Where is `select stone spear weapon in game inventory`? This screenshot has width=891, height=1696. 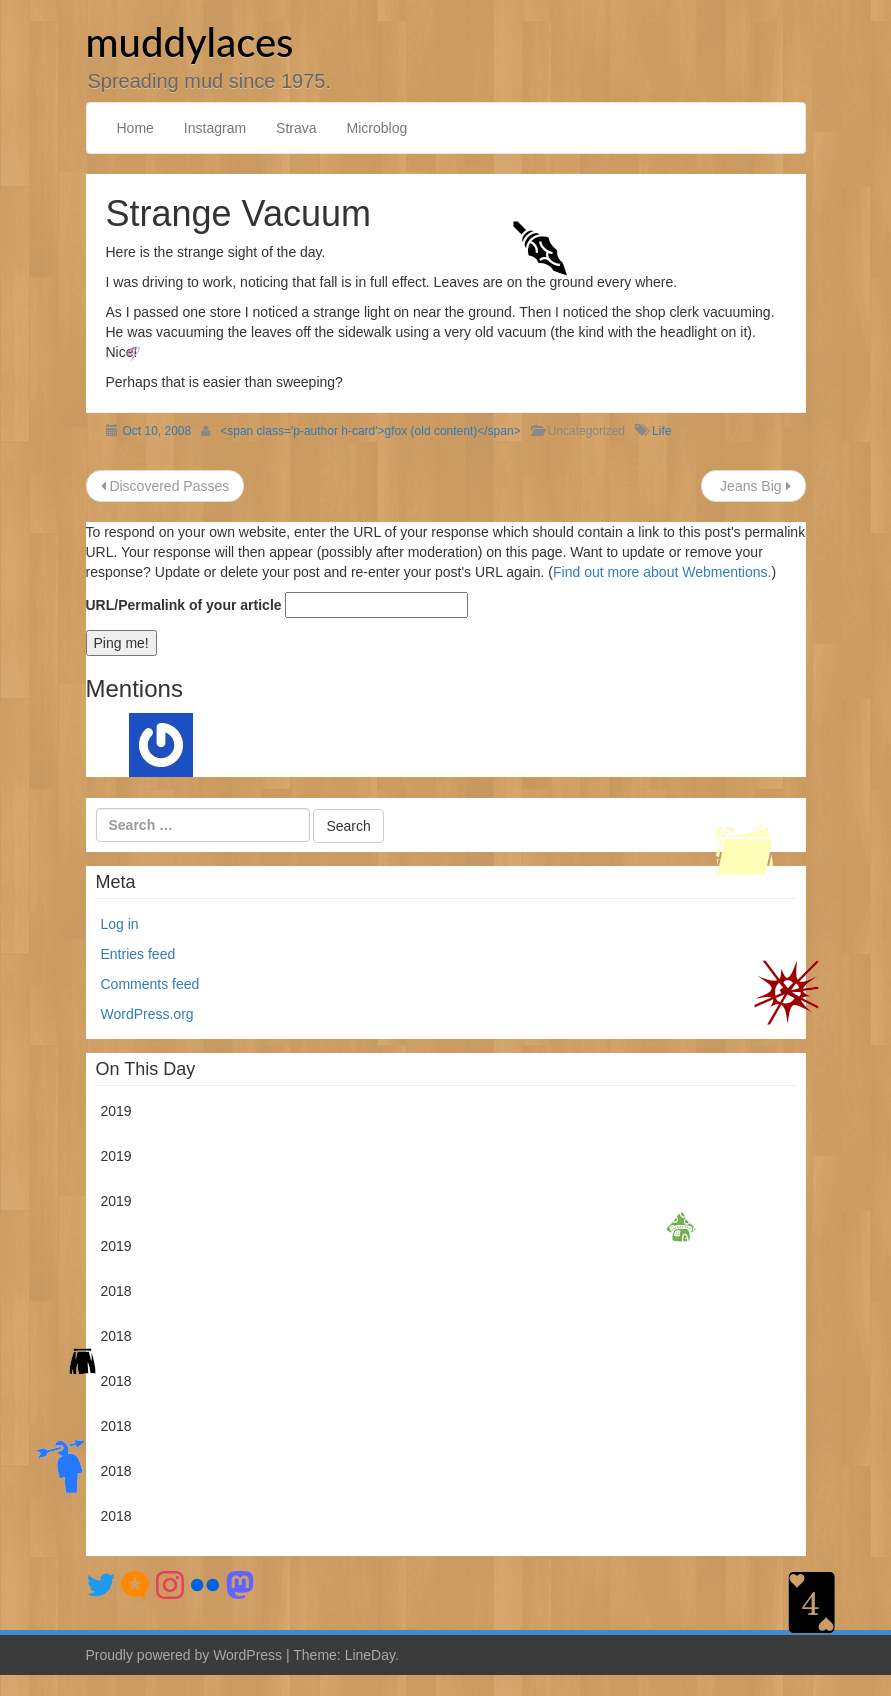
select stone spear weapon in game inventory is located at coordinates (540, 248).